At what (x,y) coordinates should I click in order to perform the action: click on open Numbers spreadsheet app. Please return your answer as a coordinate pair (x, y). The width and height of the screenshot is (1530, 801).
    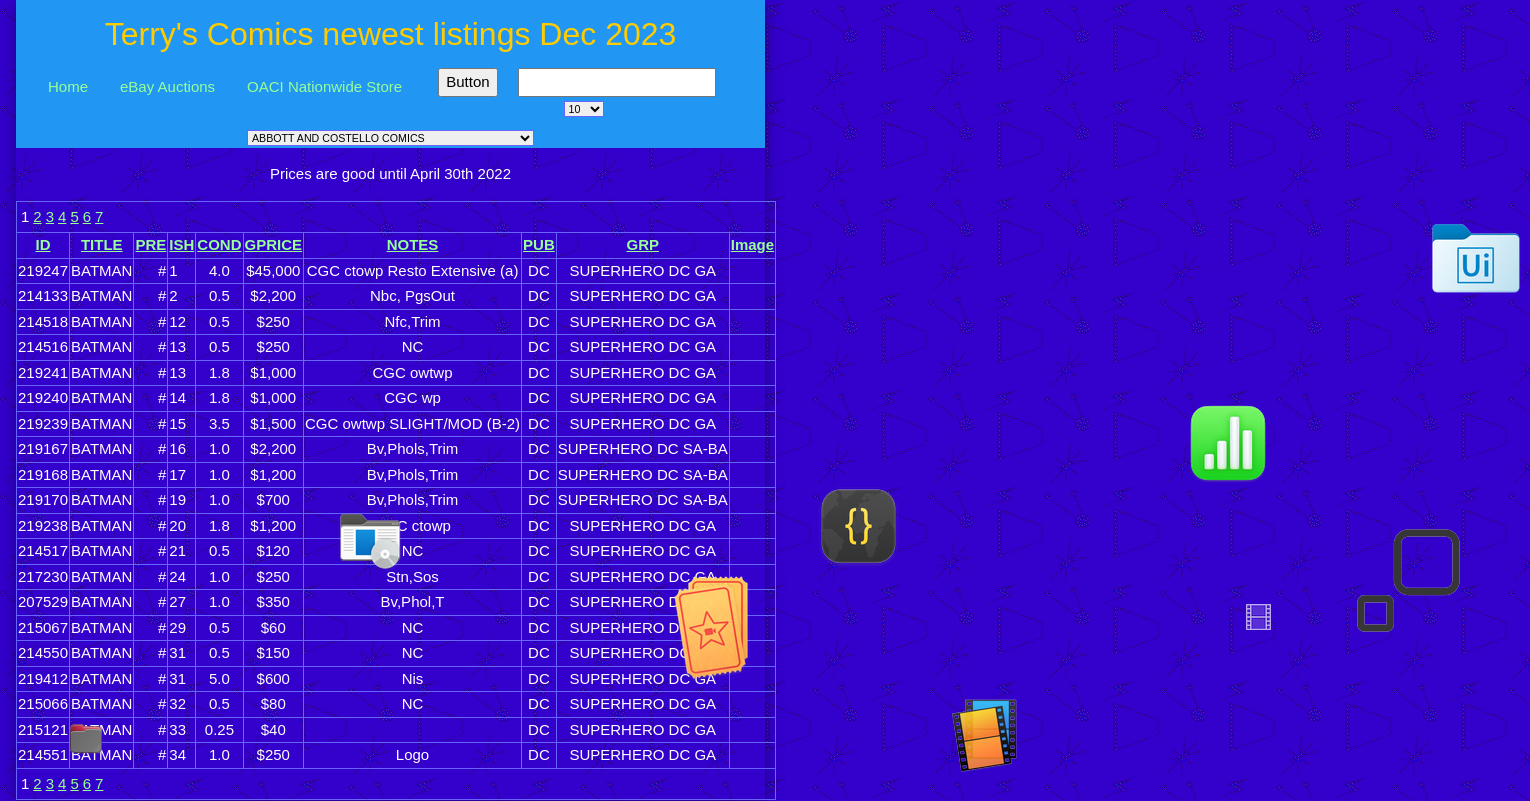
    Looking at the image, I should click on (1228, 443).